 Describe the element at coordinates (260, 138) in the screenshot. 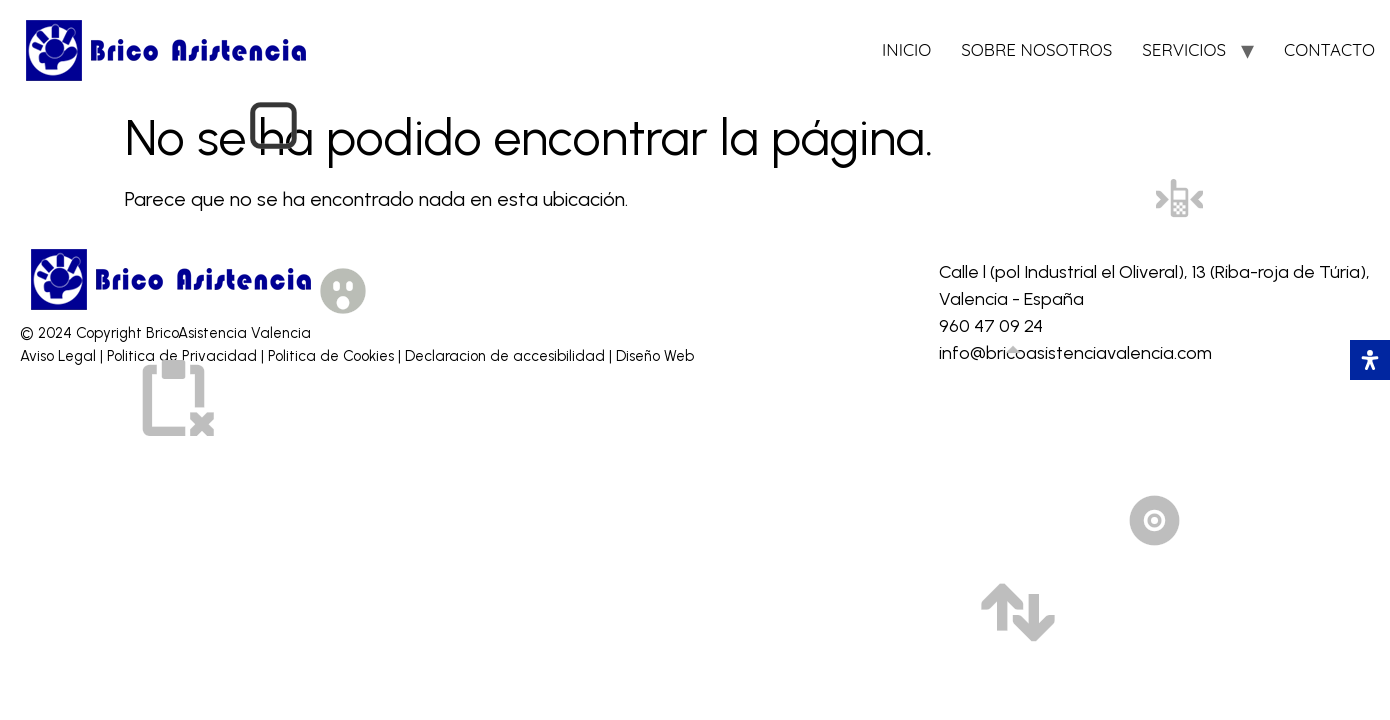

I see `empty checkbox or selection state` at that location.